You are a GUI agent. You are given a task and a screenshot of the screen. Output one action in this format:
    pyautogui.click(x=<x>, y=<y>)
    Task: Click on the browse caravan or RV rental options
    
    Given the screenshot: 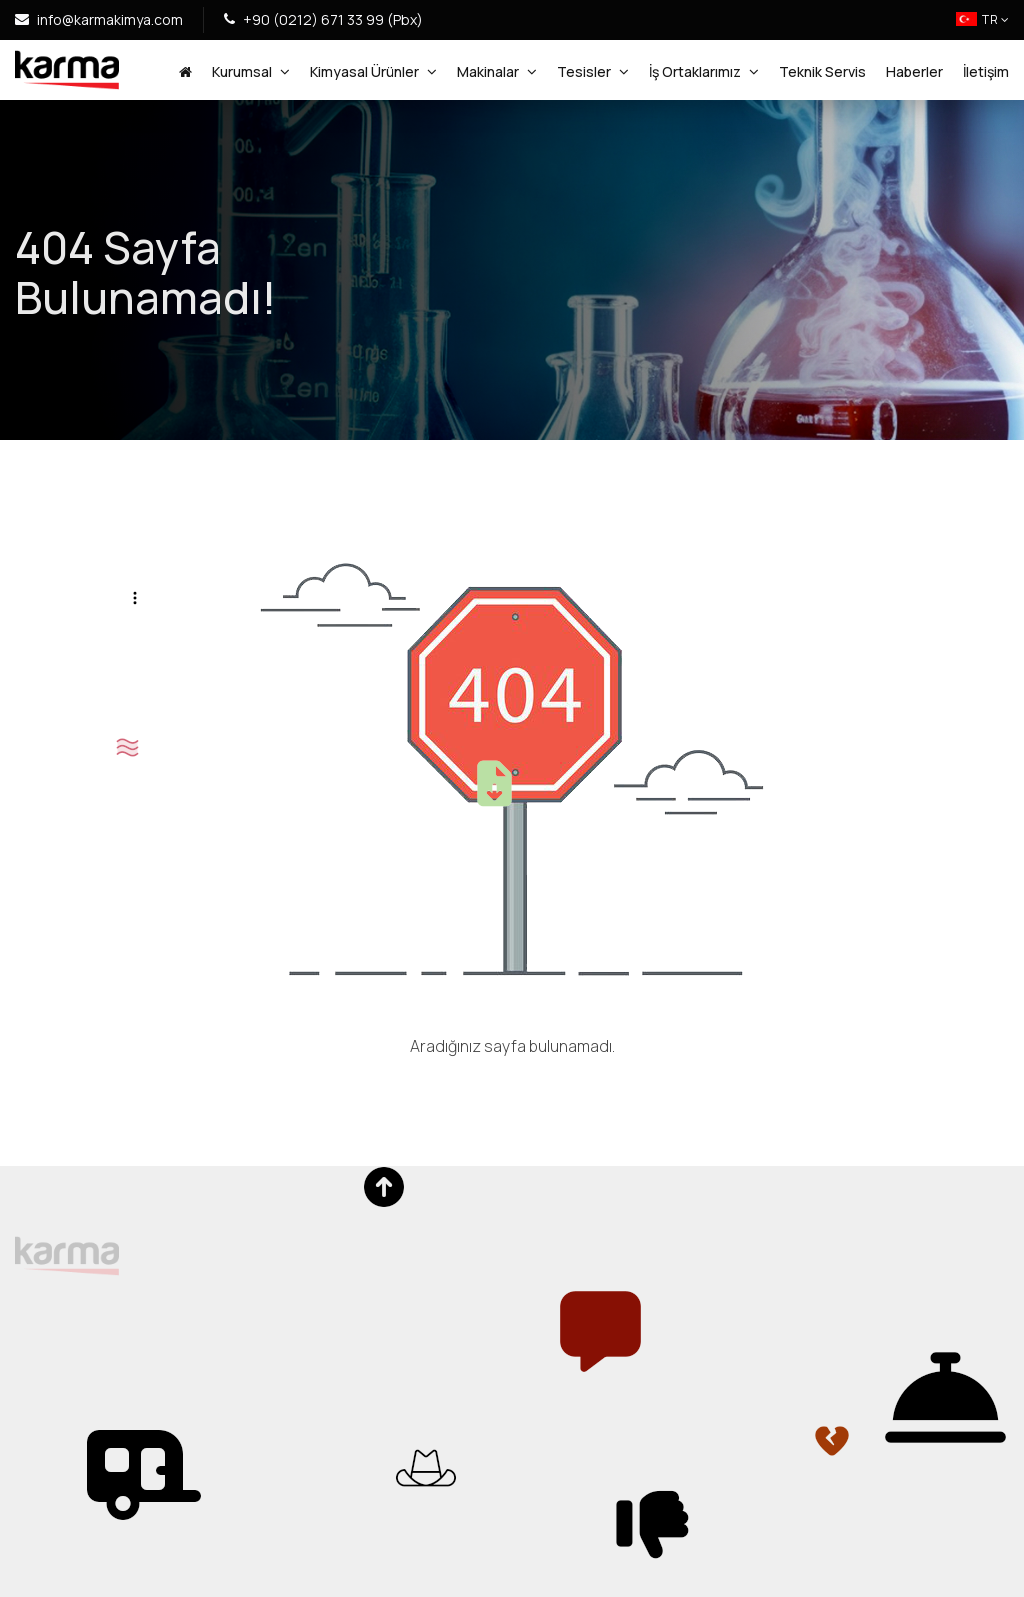 What is the action you would take?
    pyautogui.click(x=141, y=1472)
    